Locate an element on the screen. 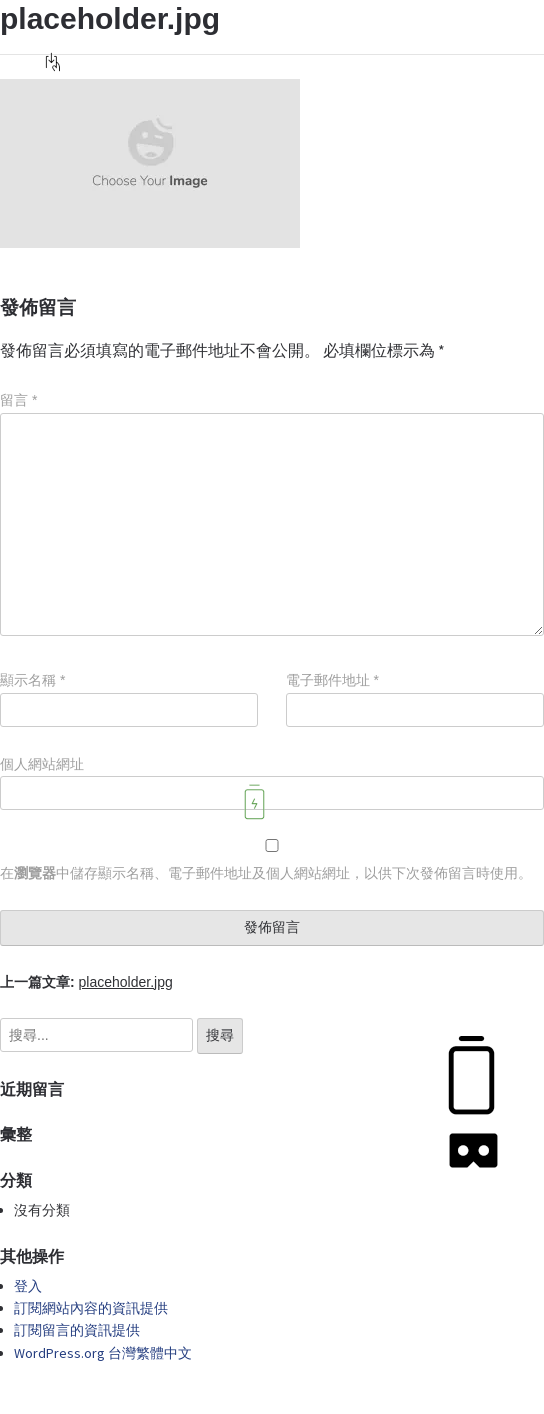 This screenshot has width=544, height=1414. withdraw funds or cash out is located at coordinates (52, 62).